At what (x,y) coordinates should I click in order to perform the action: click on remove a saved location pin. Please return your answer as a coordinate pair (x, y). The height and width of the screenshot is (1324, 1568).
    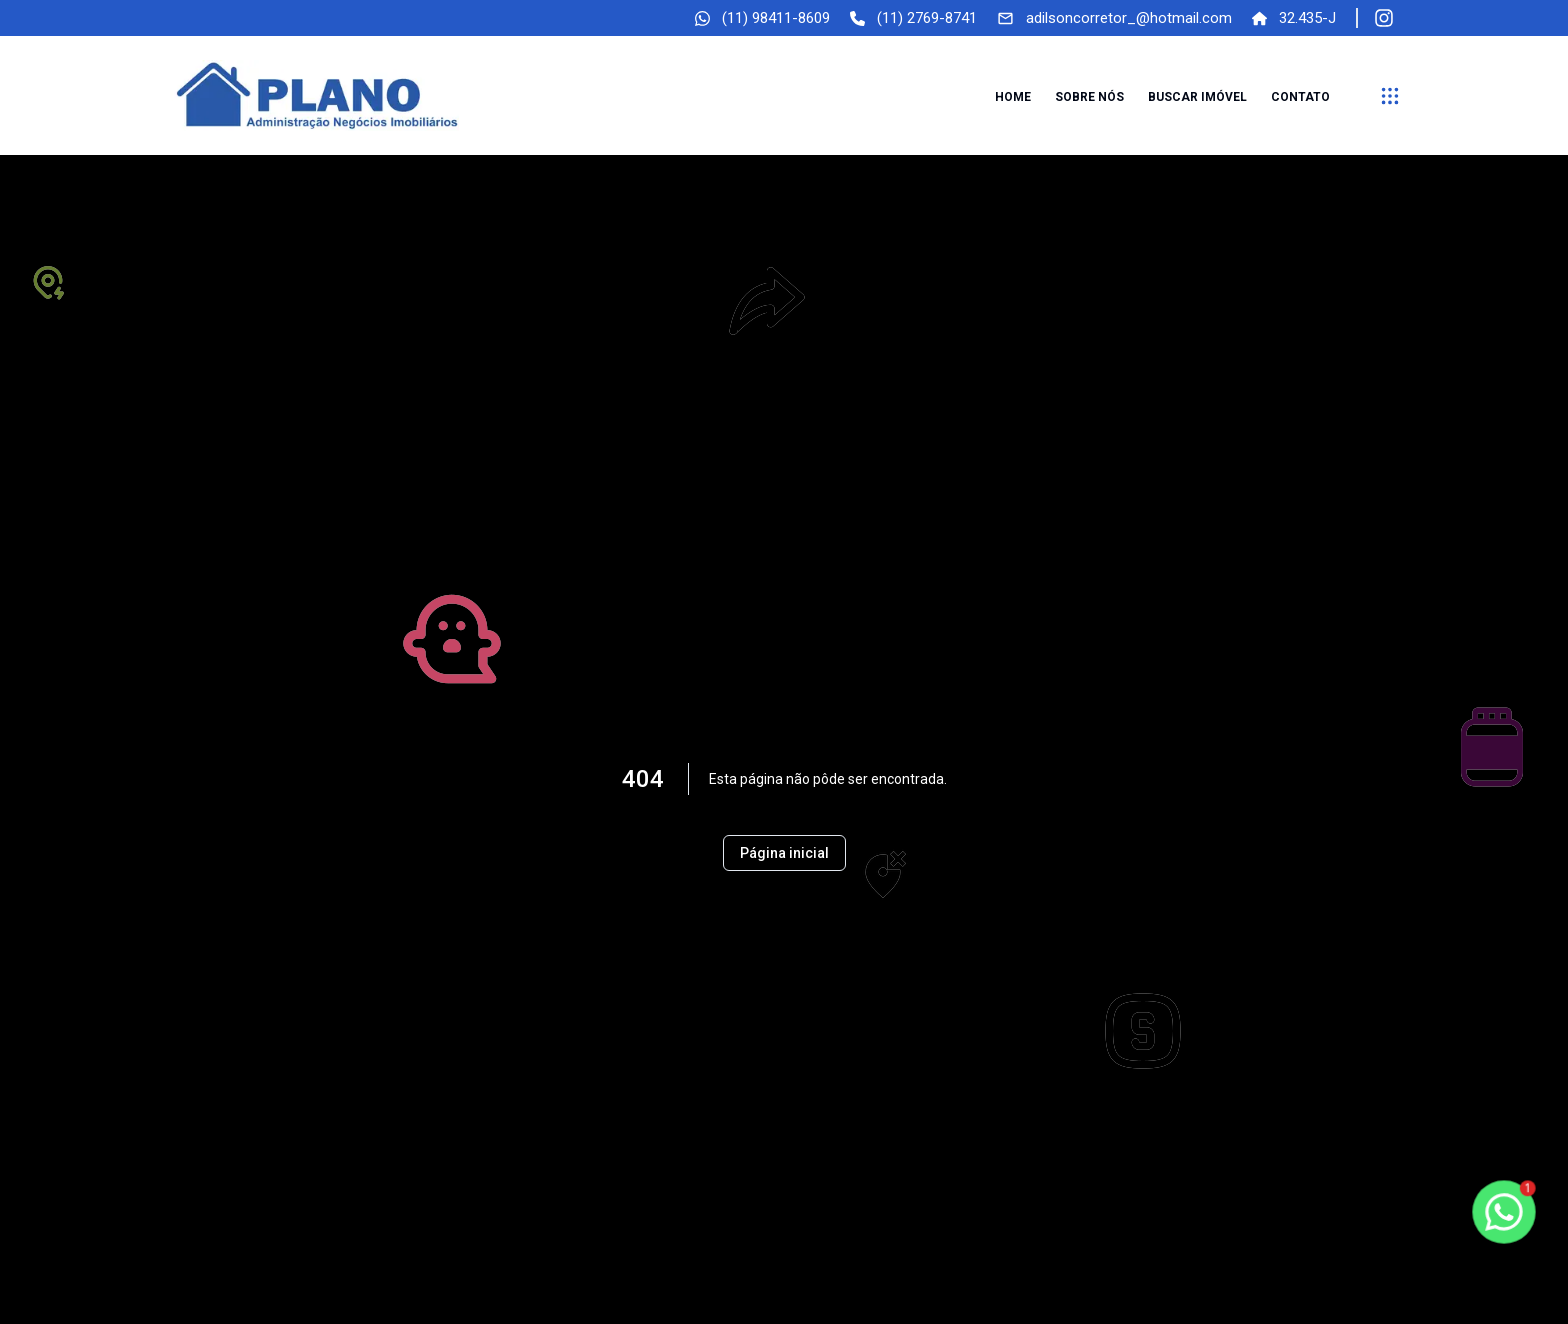
    Looking at the image, I should click on (883, 874).